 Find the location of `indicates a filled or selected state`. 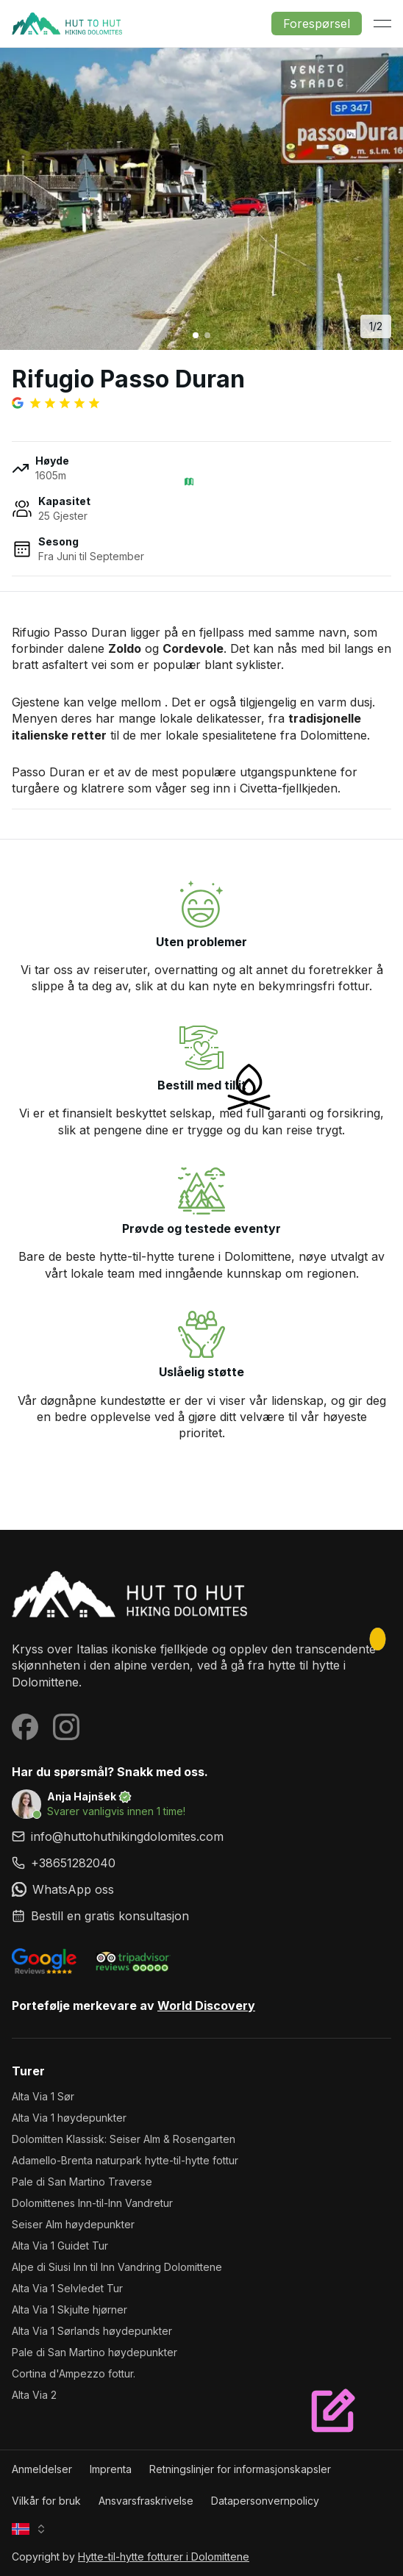

indicates a filled or selected state is located at coordinates (377, 1639).